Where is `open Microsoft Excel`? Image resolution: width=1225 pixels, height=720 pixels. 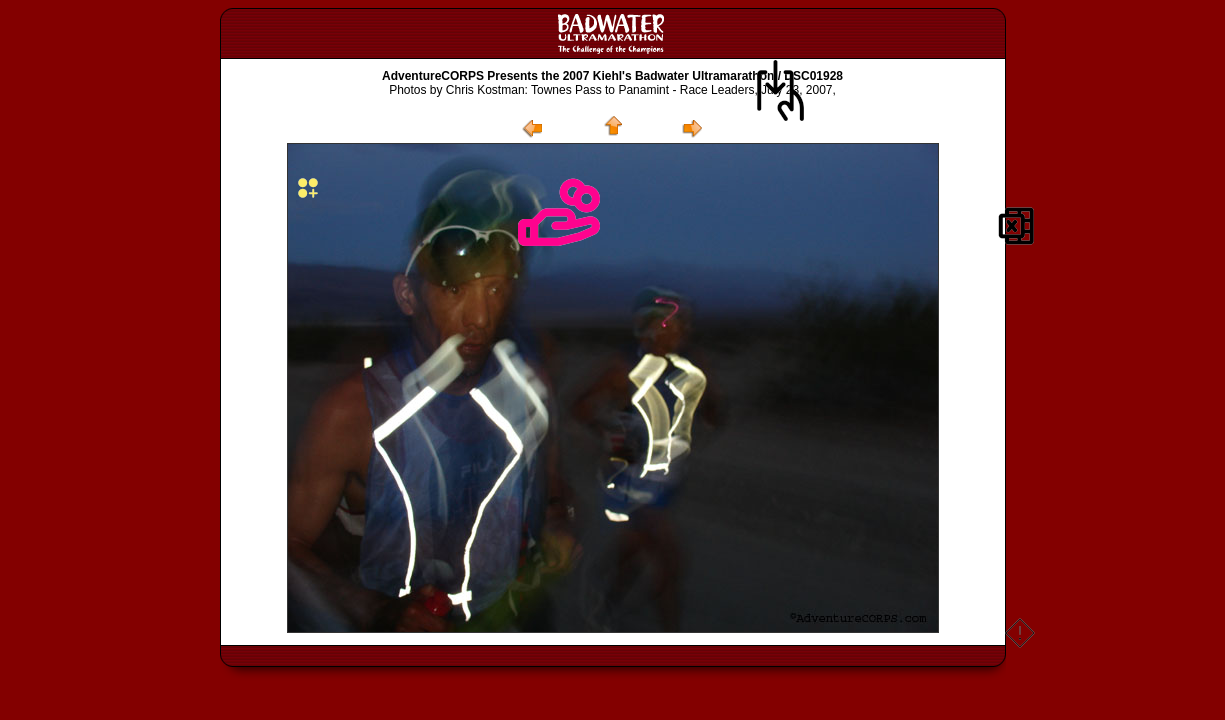
open Microsoft Excel is located at coordinates (1018, 226).